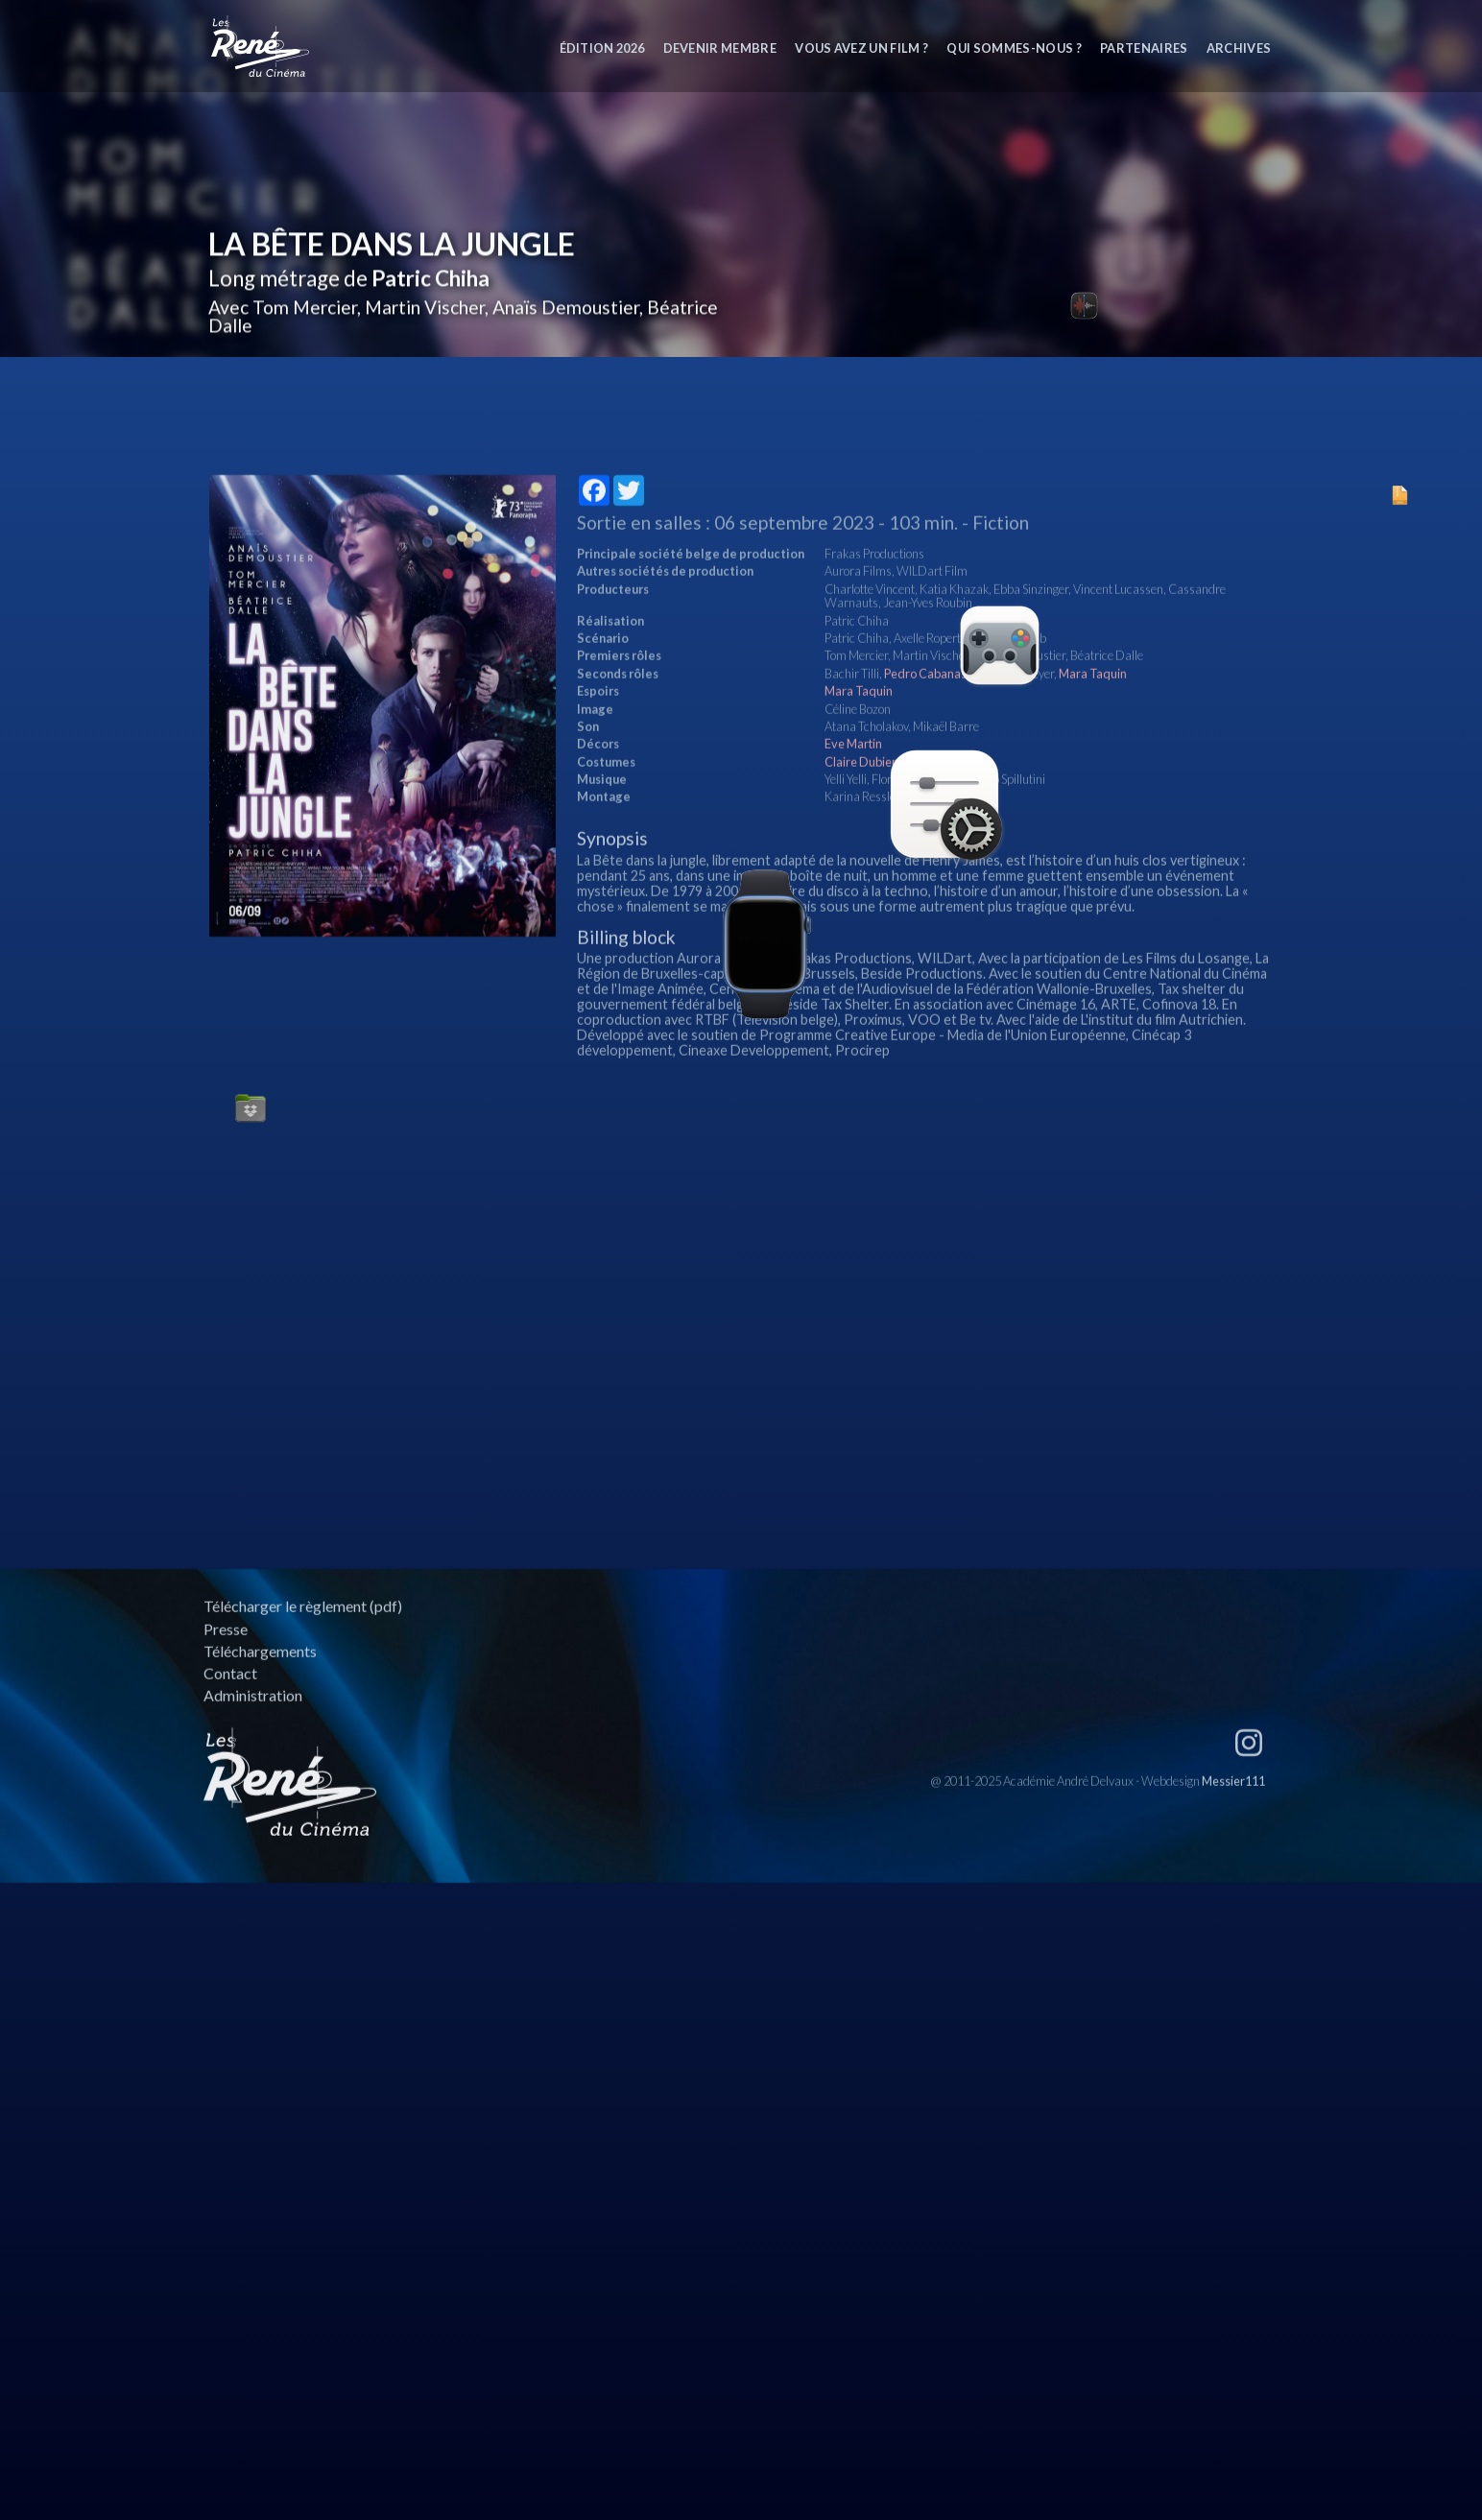 This screenshot has height=2520, width=1482. I want to click on open grub customizer to configure bootloader settings, so click(944, 804).